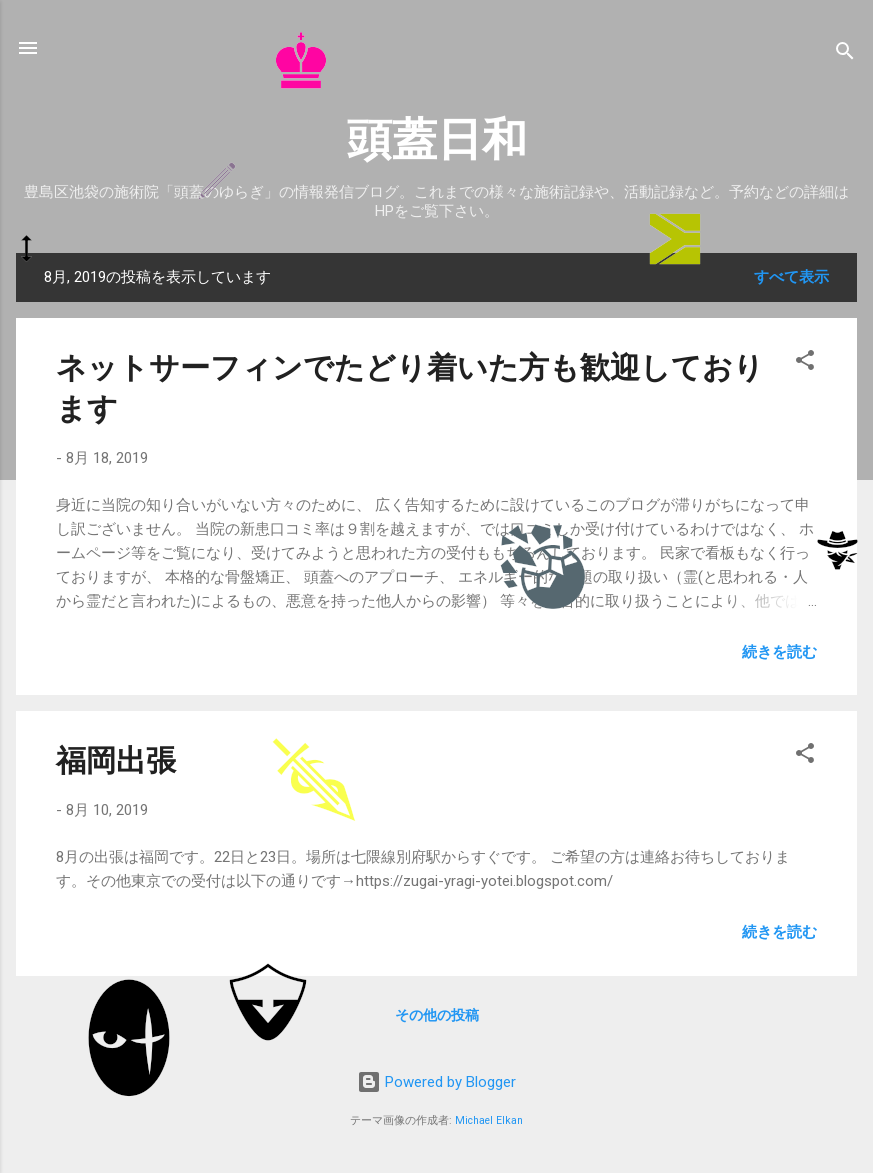  What do you see at coordinates (129, 1037) in the screenshot?
I see `select a cyclops or one-eyed character` at bounding box center [129, 1037].